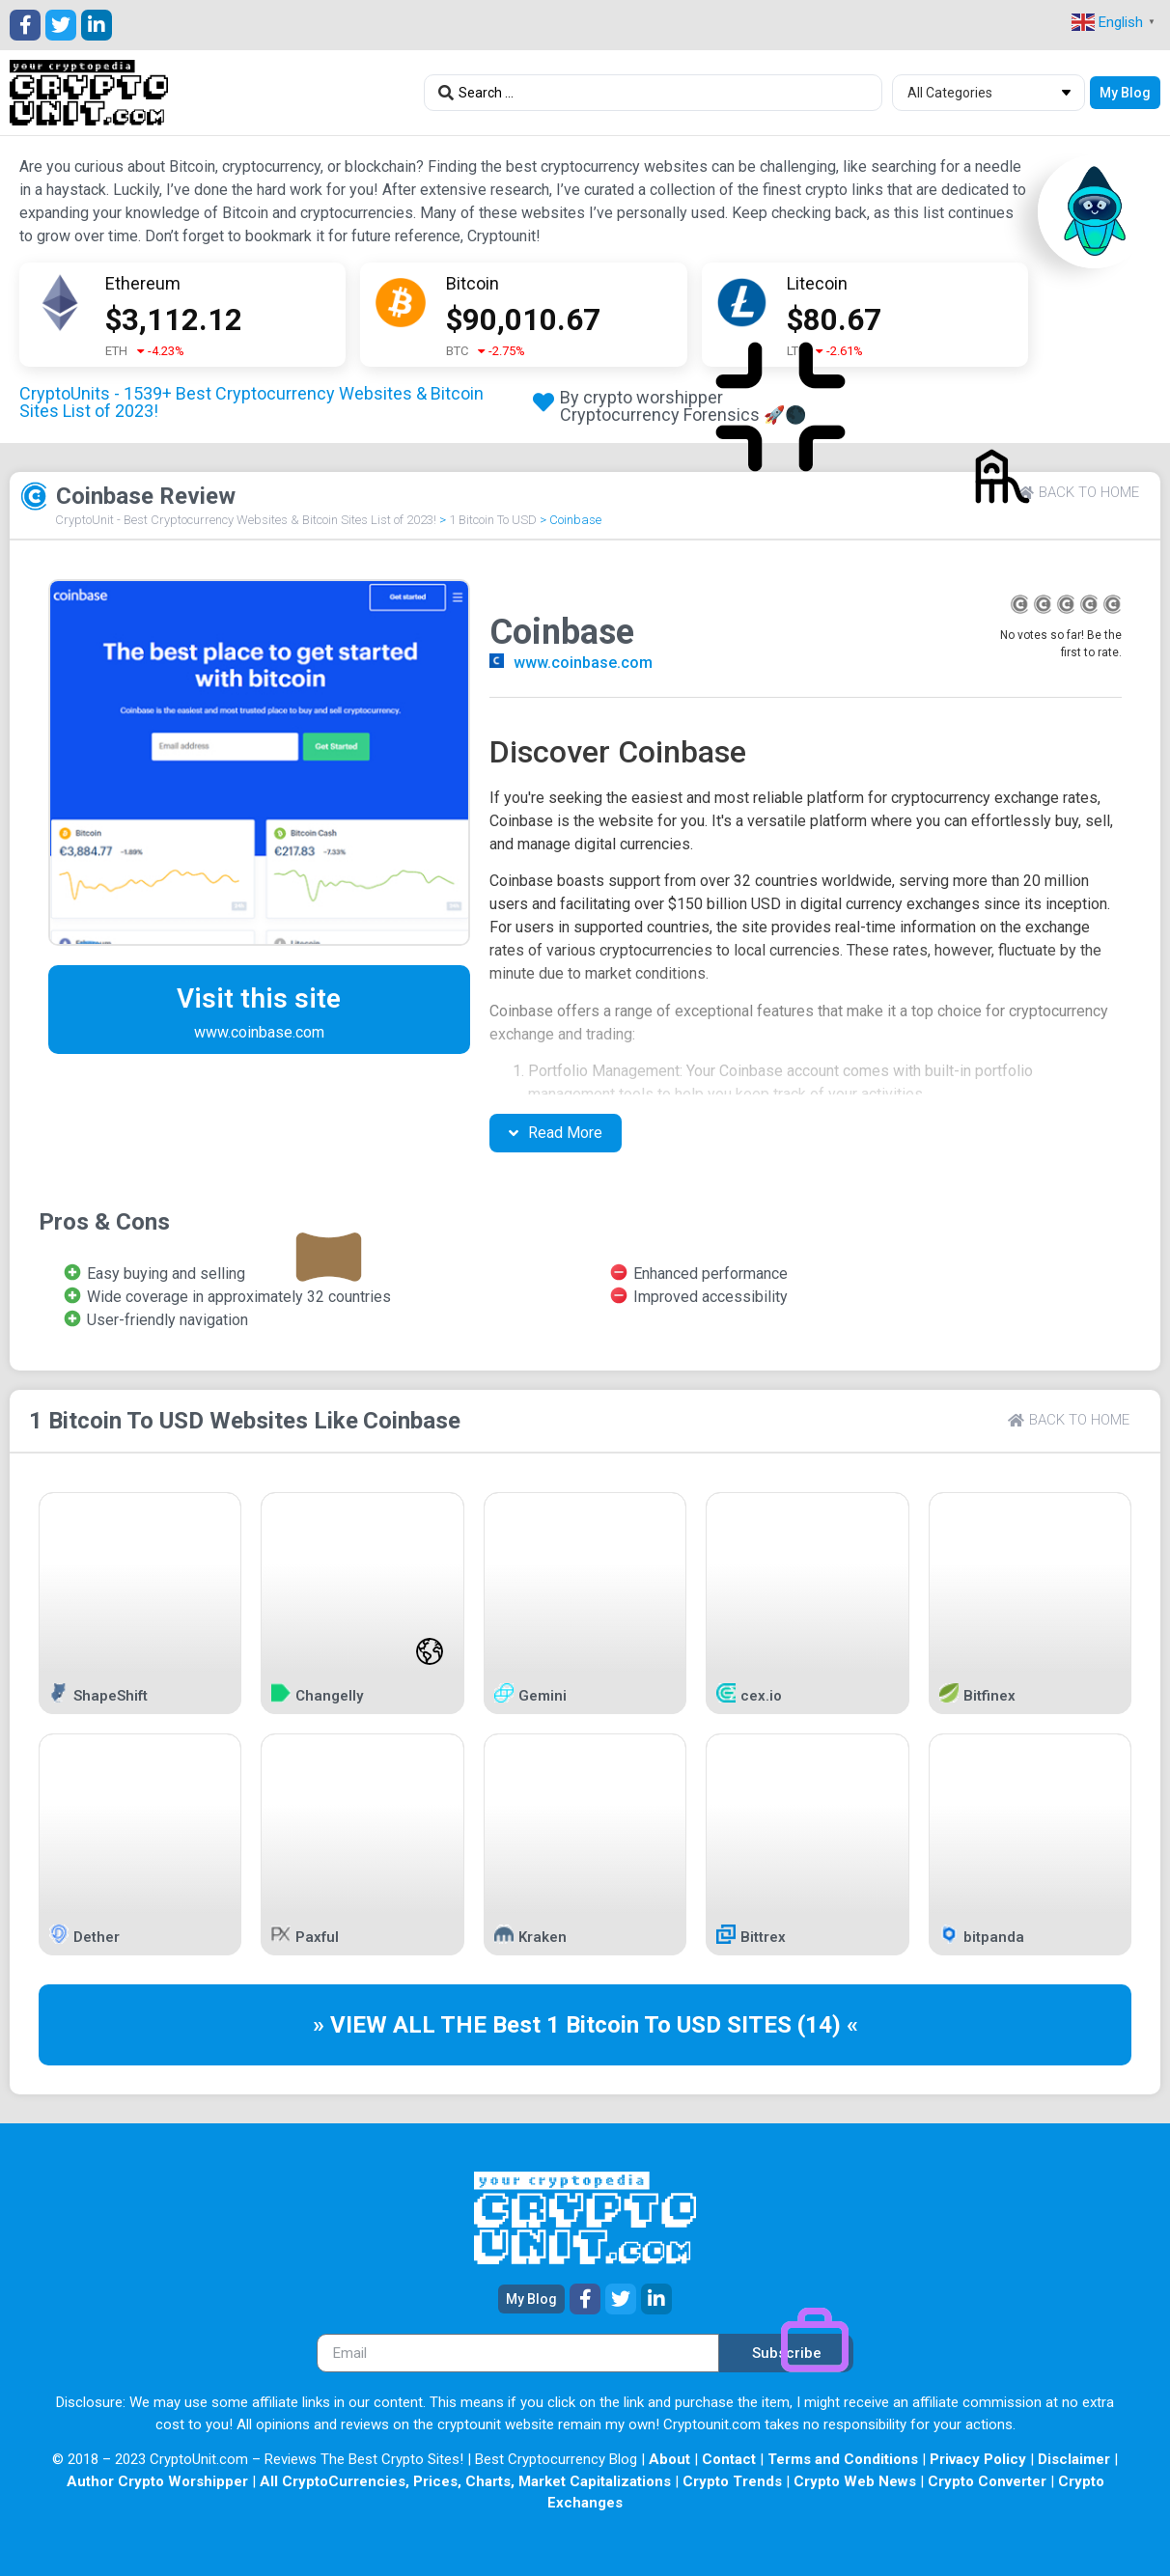 The width and height of the screenshot is (1170, 2576). I want to click on exit fullscreen mode, so click(780, 406).